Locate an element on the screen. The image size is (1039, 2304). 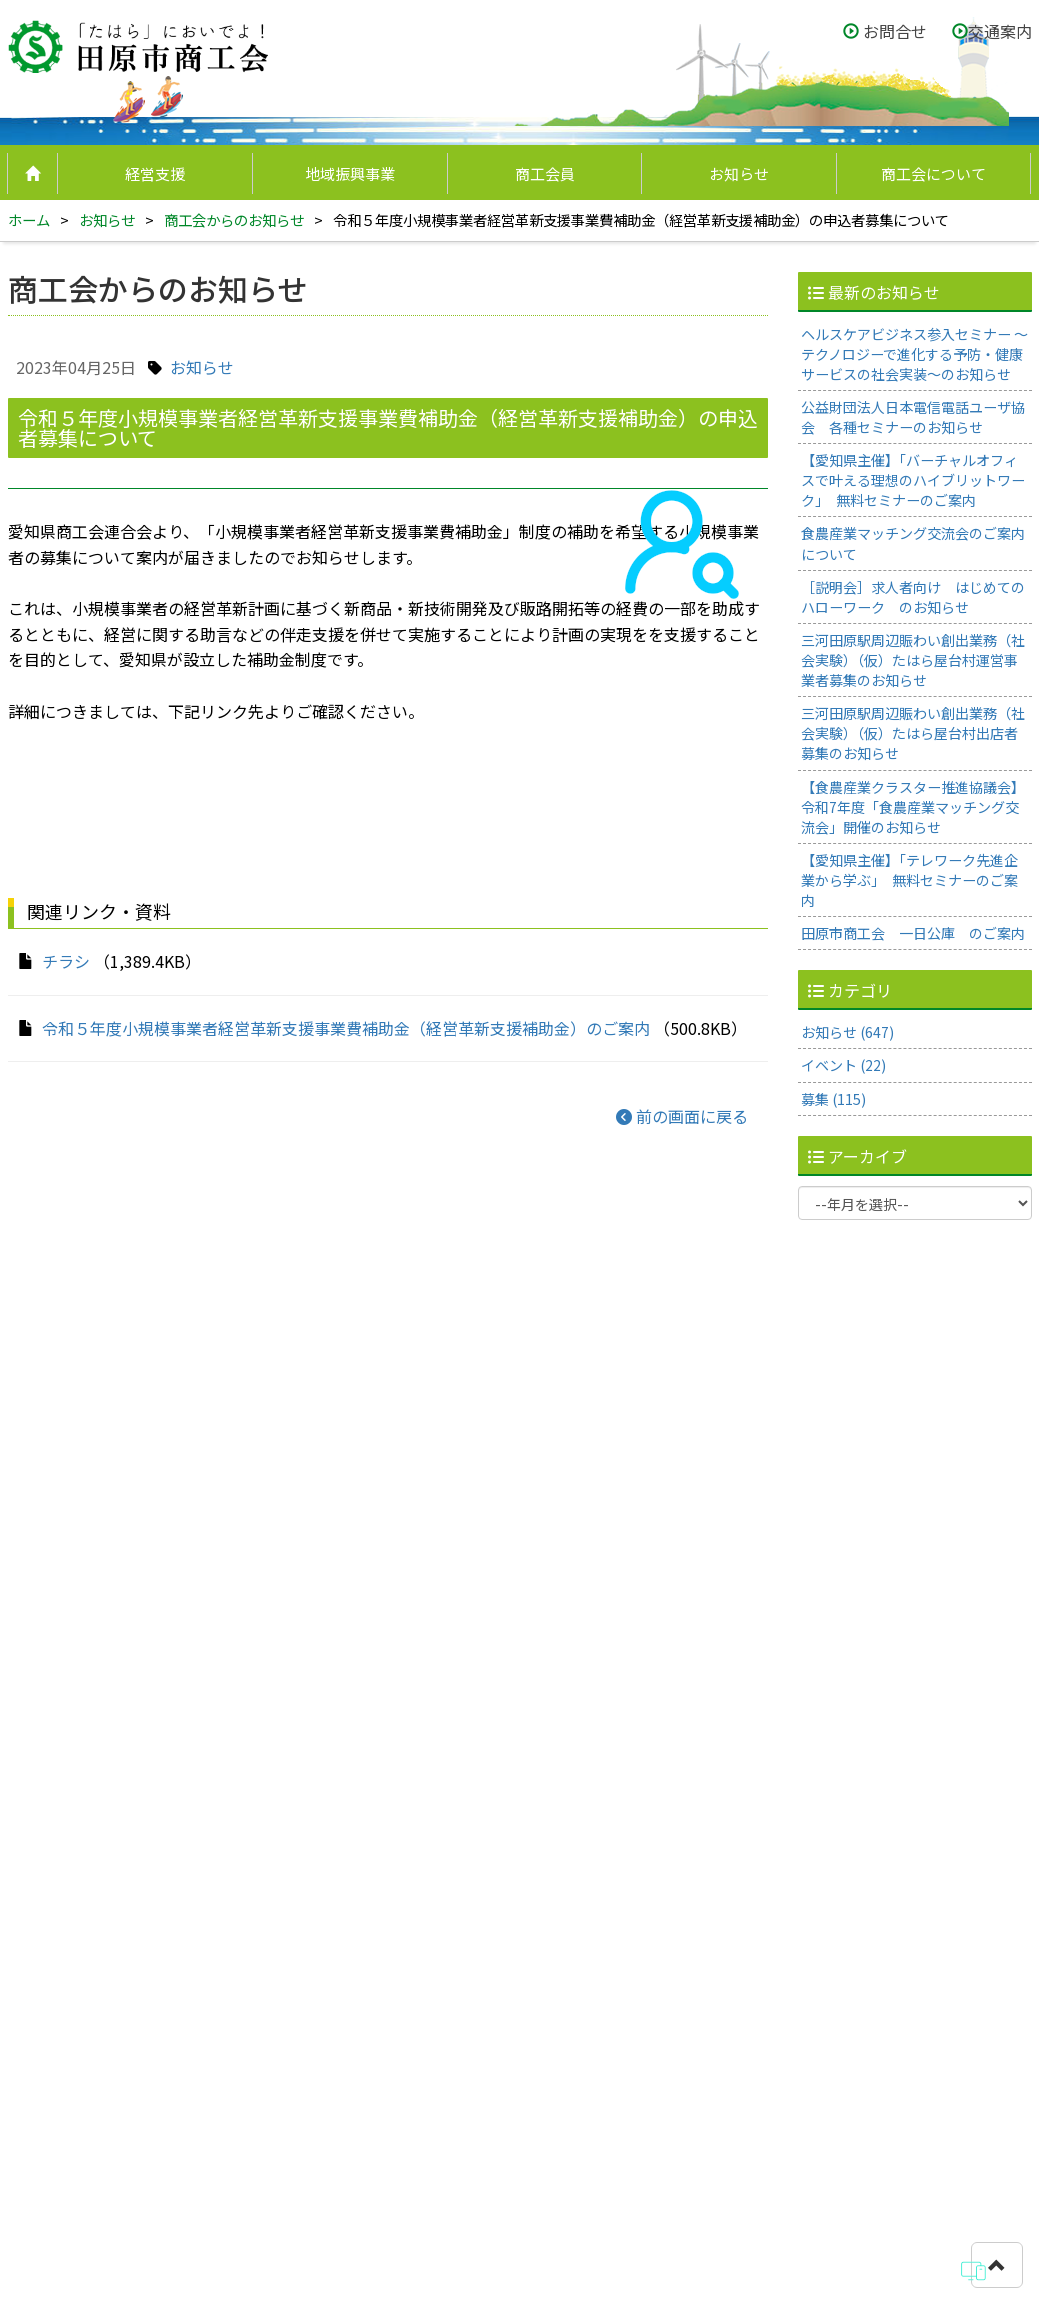
manage connected devices is located at coordinates (973, 2271).